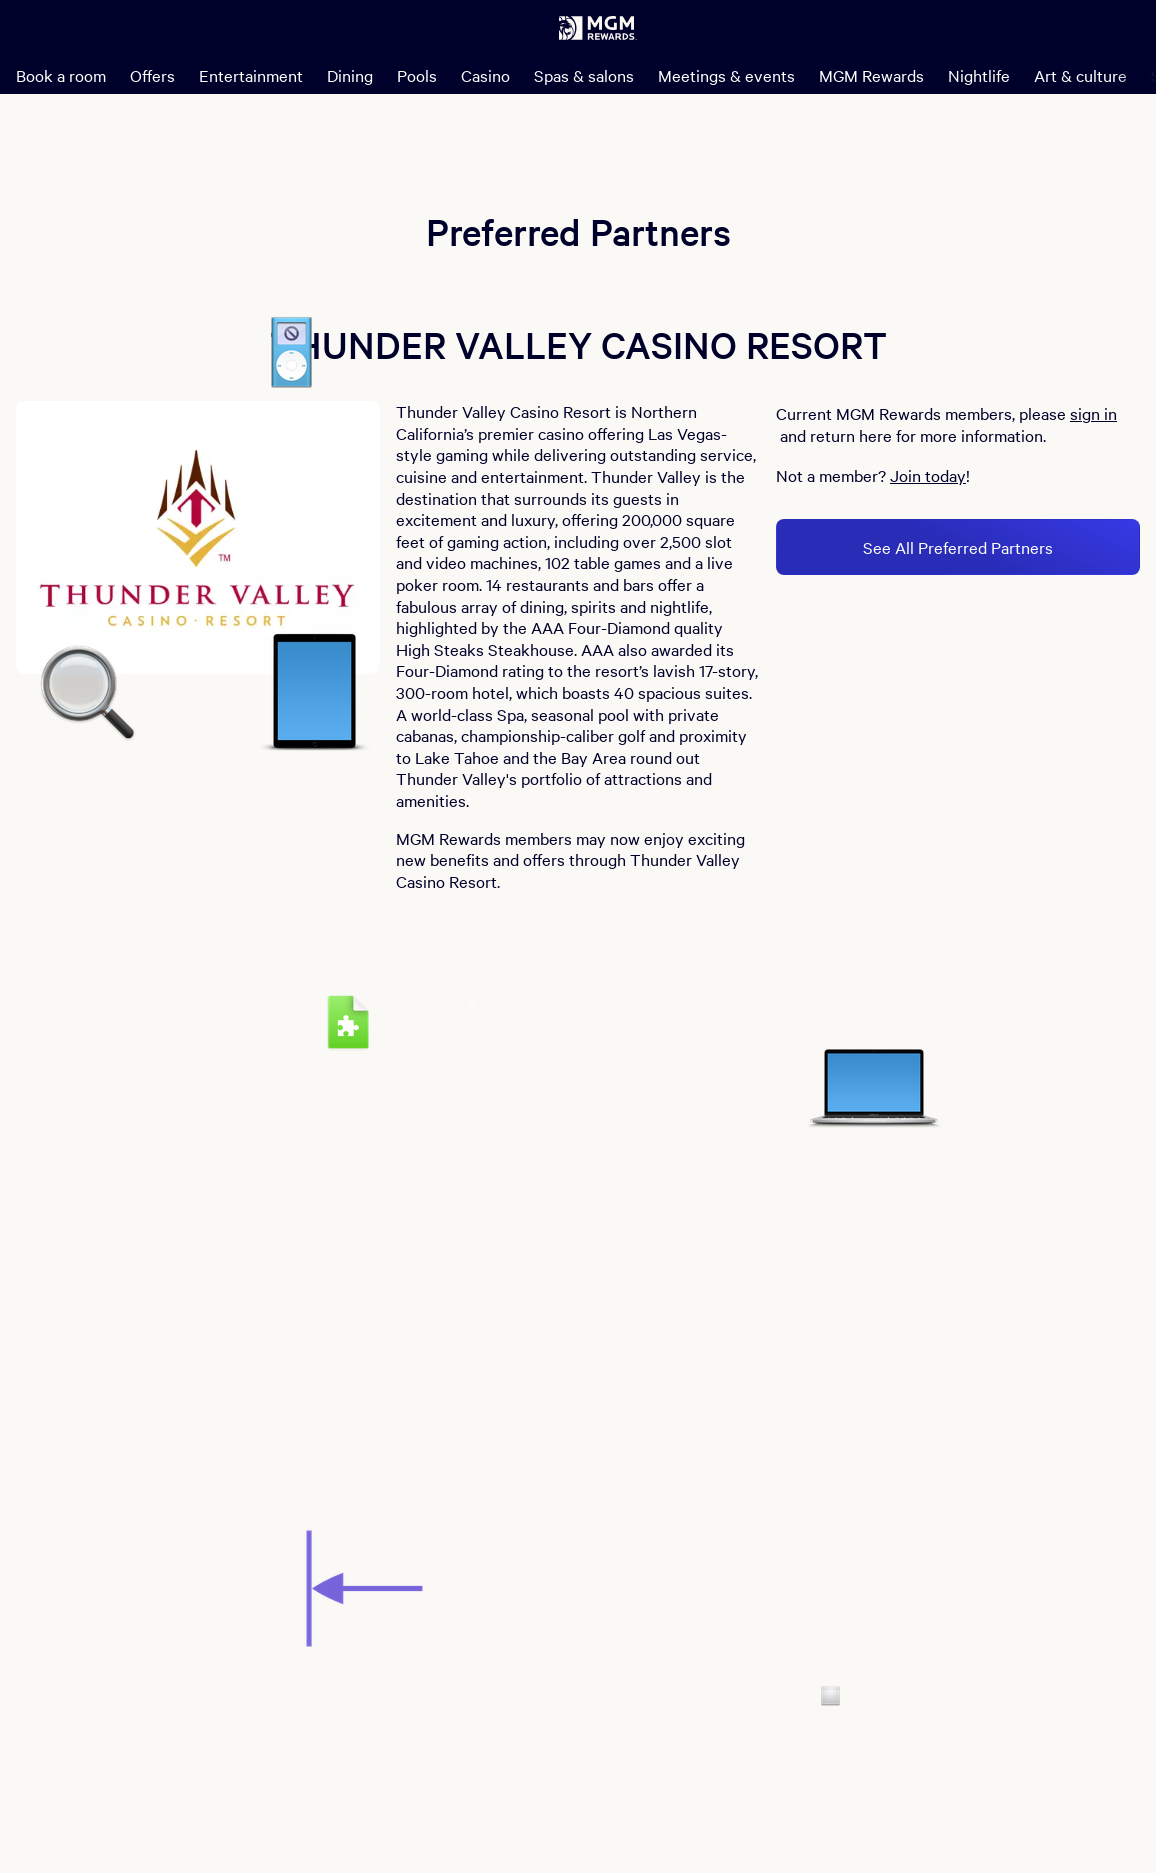 Image resolution: width=1156 pixels, height=1873 pixels. I want to click on go to the first item in a list or sequence, so click(364, 1588).